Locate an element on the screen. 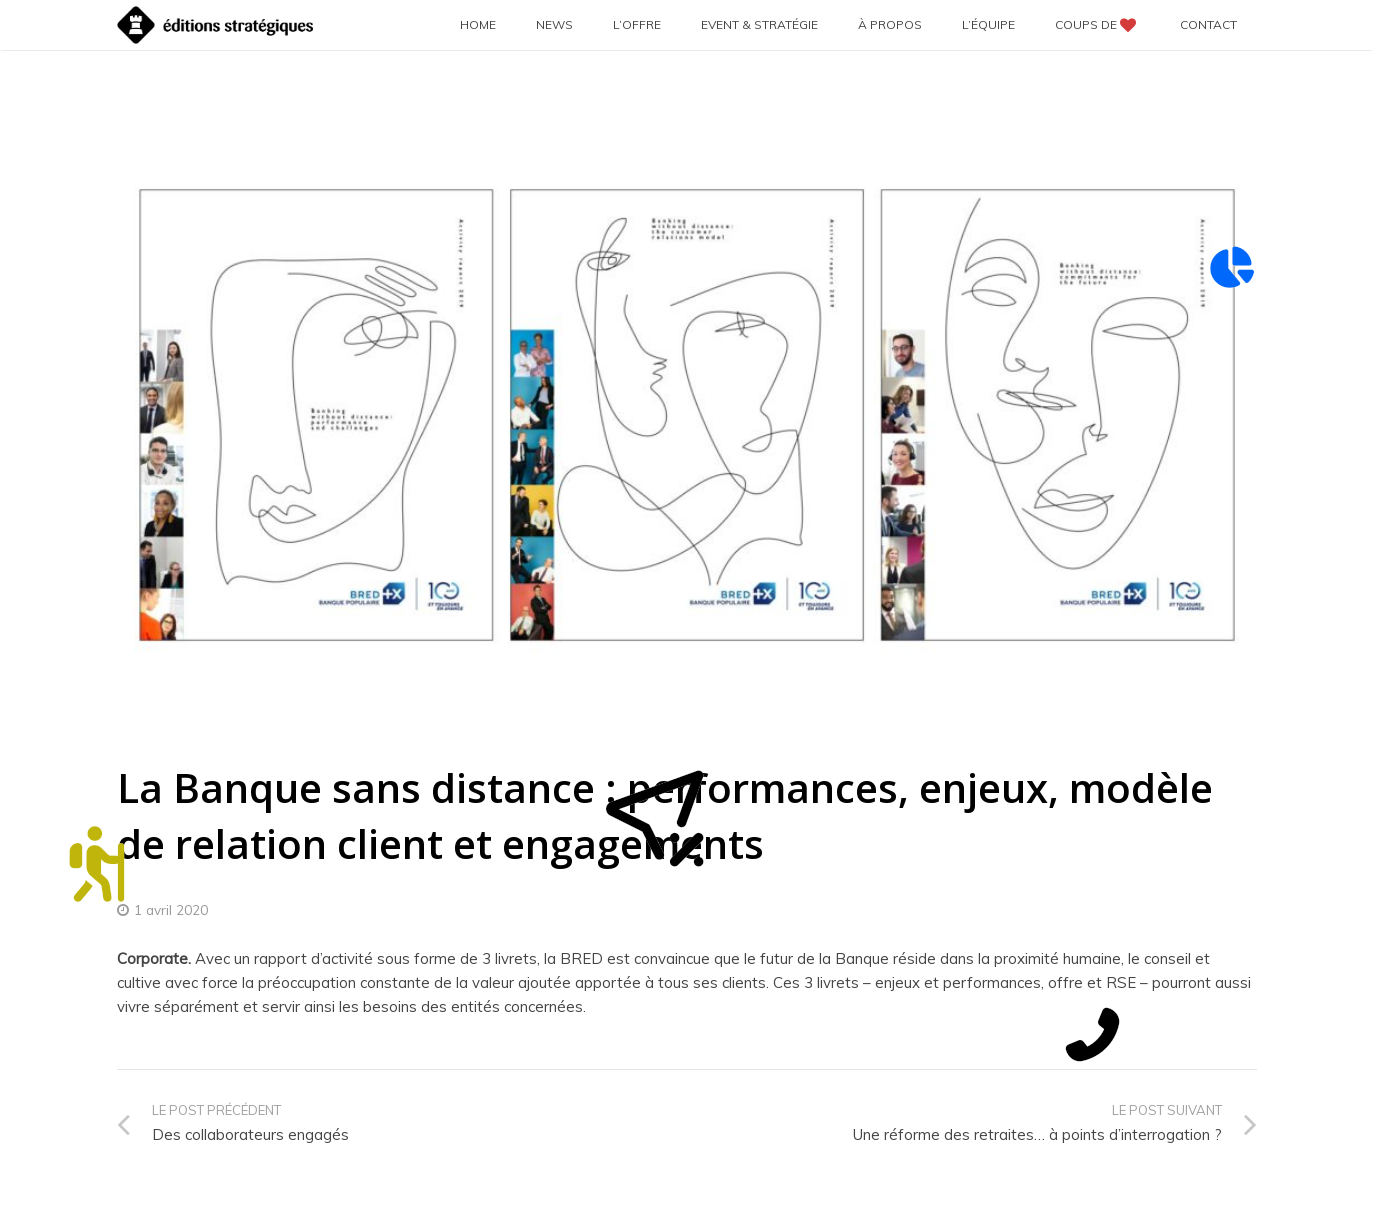 This screenshot has width=1373, height=1228. find nearby deals and discounts is located at coordinates (655, 818).